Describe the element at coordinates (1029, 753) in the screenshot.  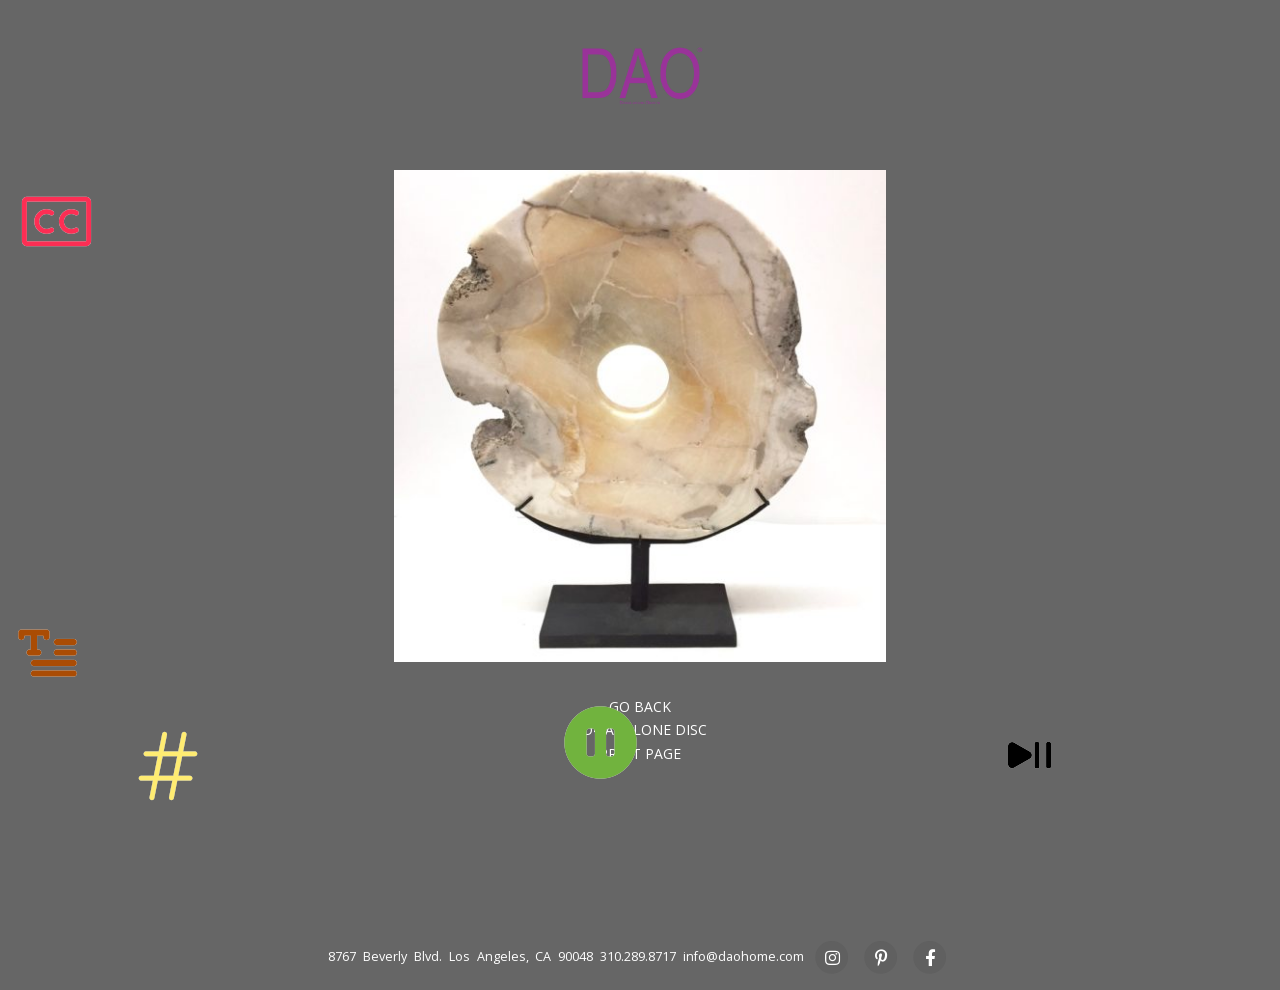
I see `toggle between play and pause for media playback` at that location.